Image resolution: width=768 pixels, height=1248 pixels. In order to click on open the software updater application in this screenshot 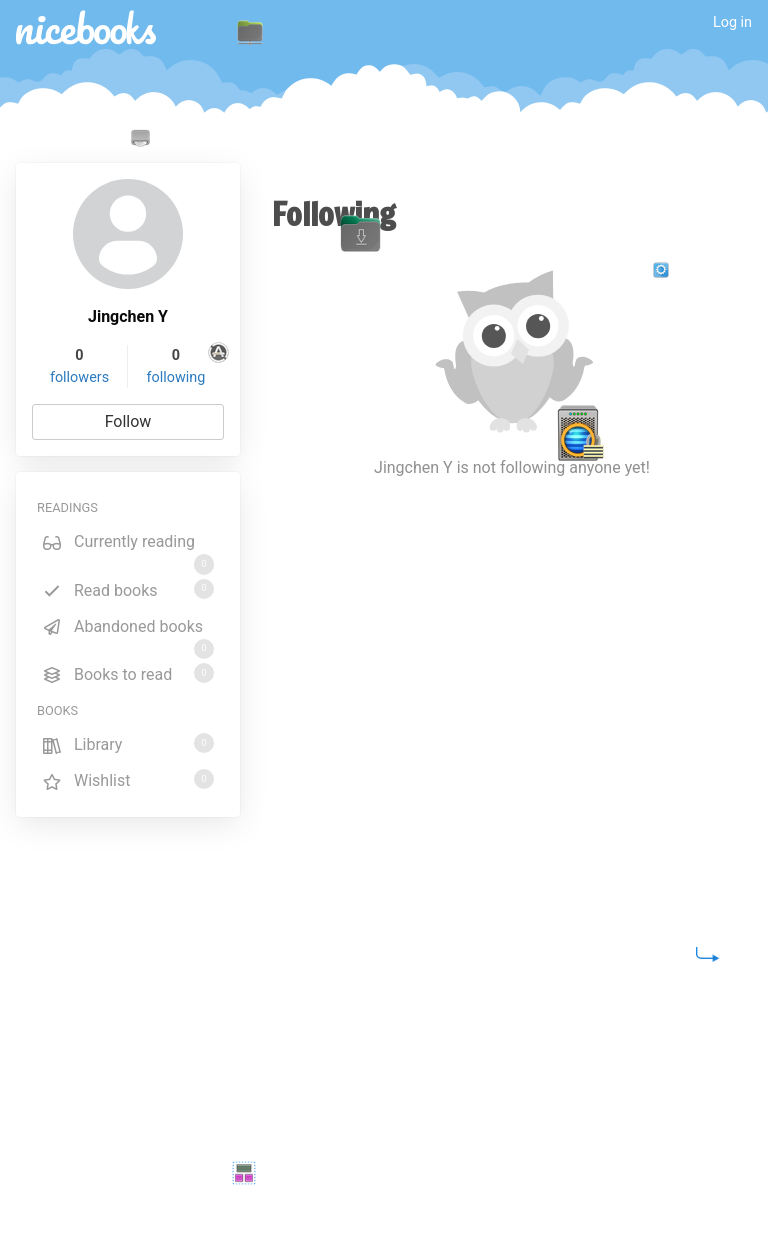, I will do `click(218, 352)`.